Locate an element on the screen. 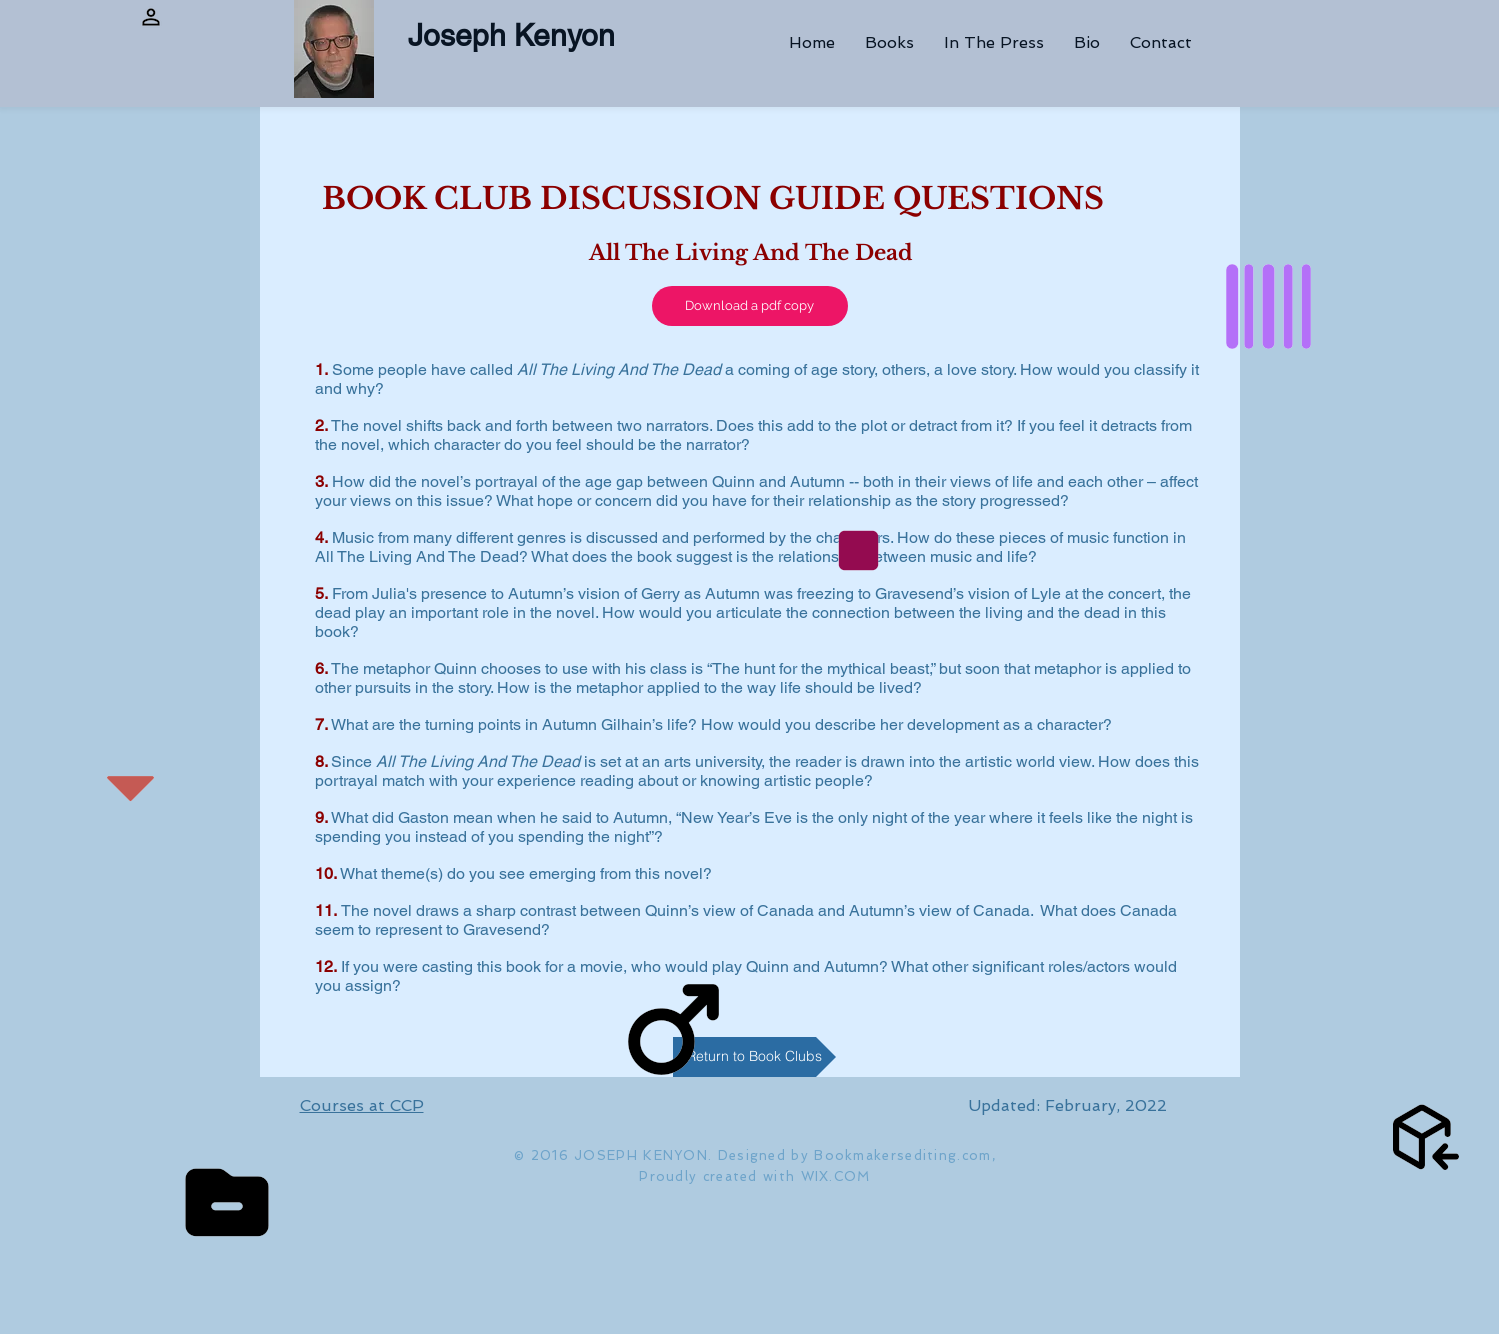 The width and height of the screenshot is (1499, 1334). remove a folder is located at coordinates (227, 1205).